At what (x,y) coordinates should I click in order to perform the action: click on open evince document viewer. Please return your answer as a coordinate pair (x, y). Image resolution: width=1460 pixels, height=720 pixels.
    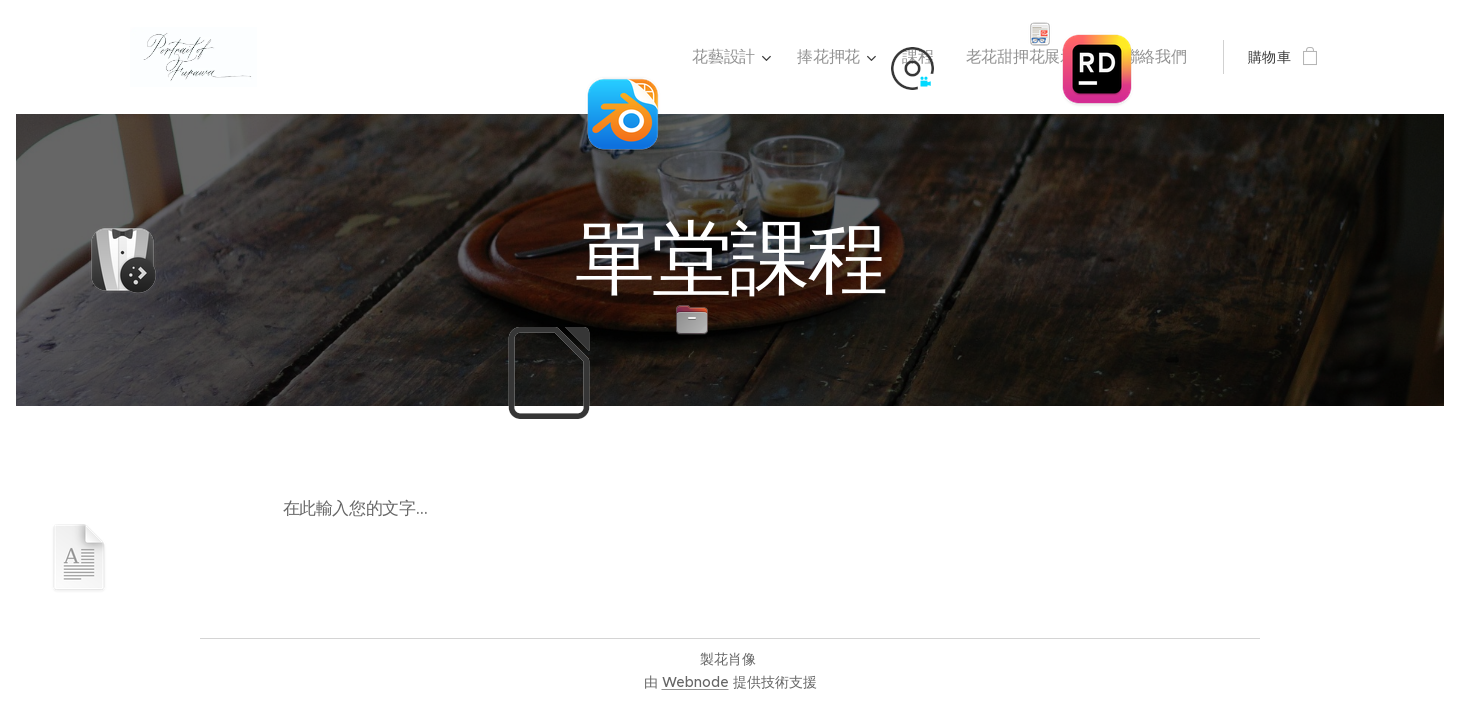
    Looking at the image, I should click on (1040, 34).